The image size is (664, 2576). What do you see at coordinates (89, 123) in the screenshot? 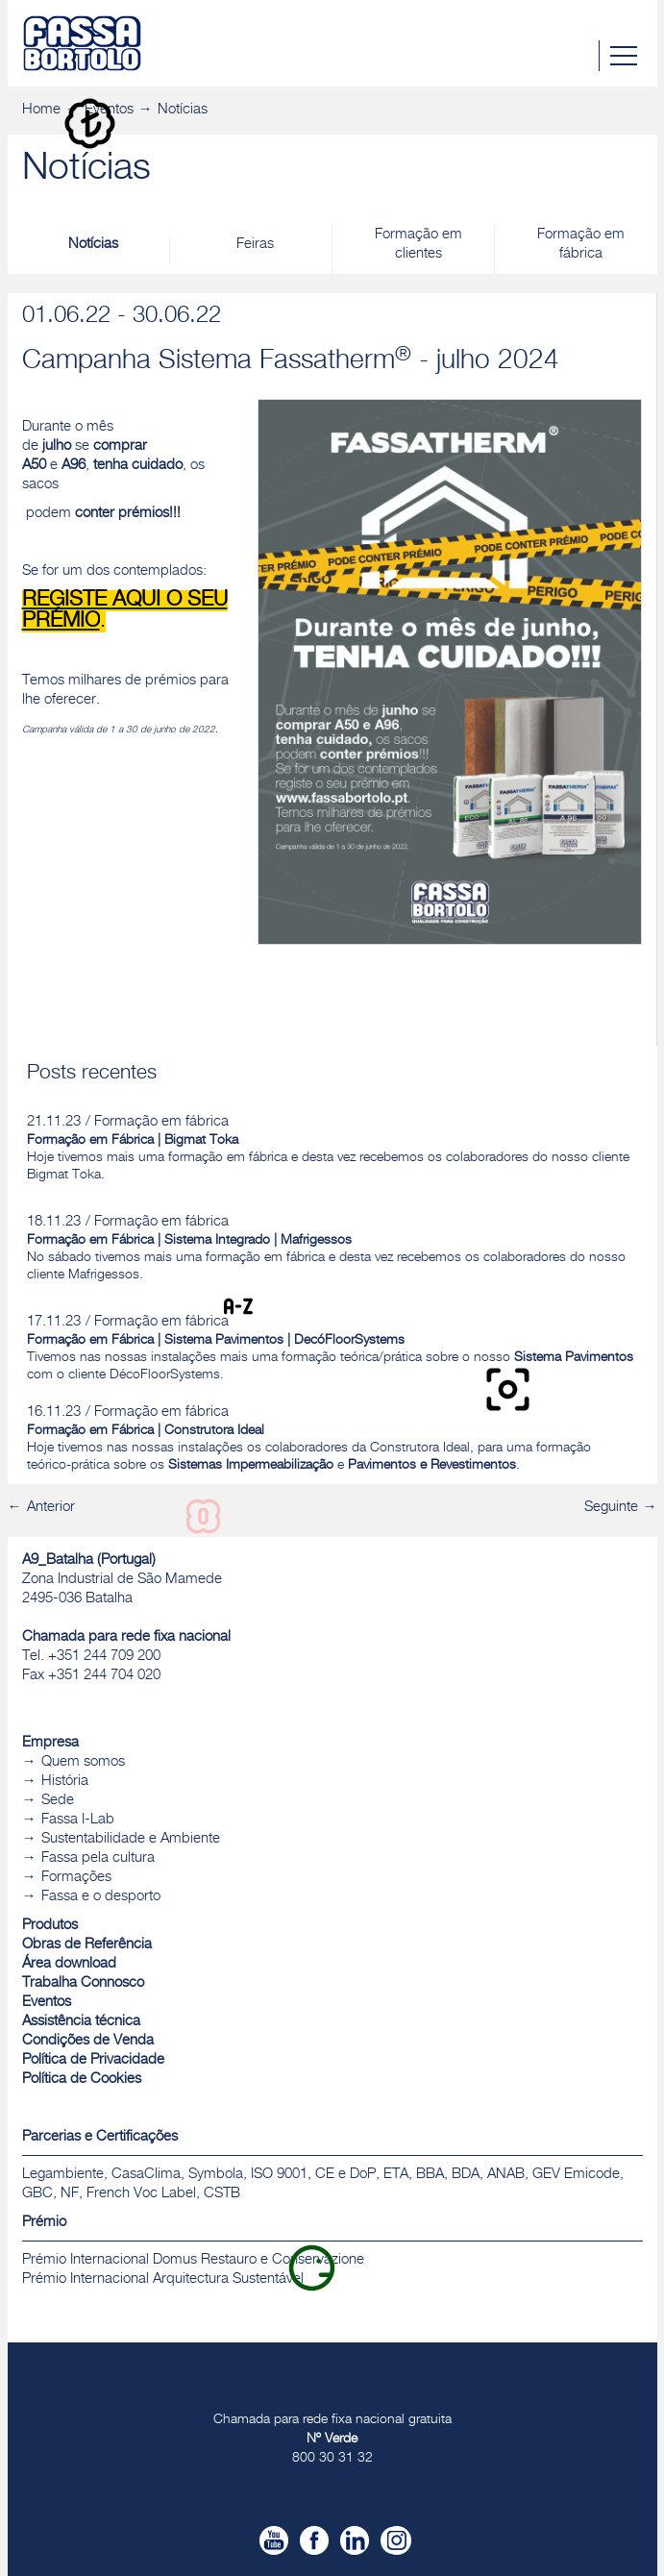
I see `indicates turkish lira currency or payment option` at bounding box center [89, 123].